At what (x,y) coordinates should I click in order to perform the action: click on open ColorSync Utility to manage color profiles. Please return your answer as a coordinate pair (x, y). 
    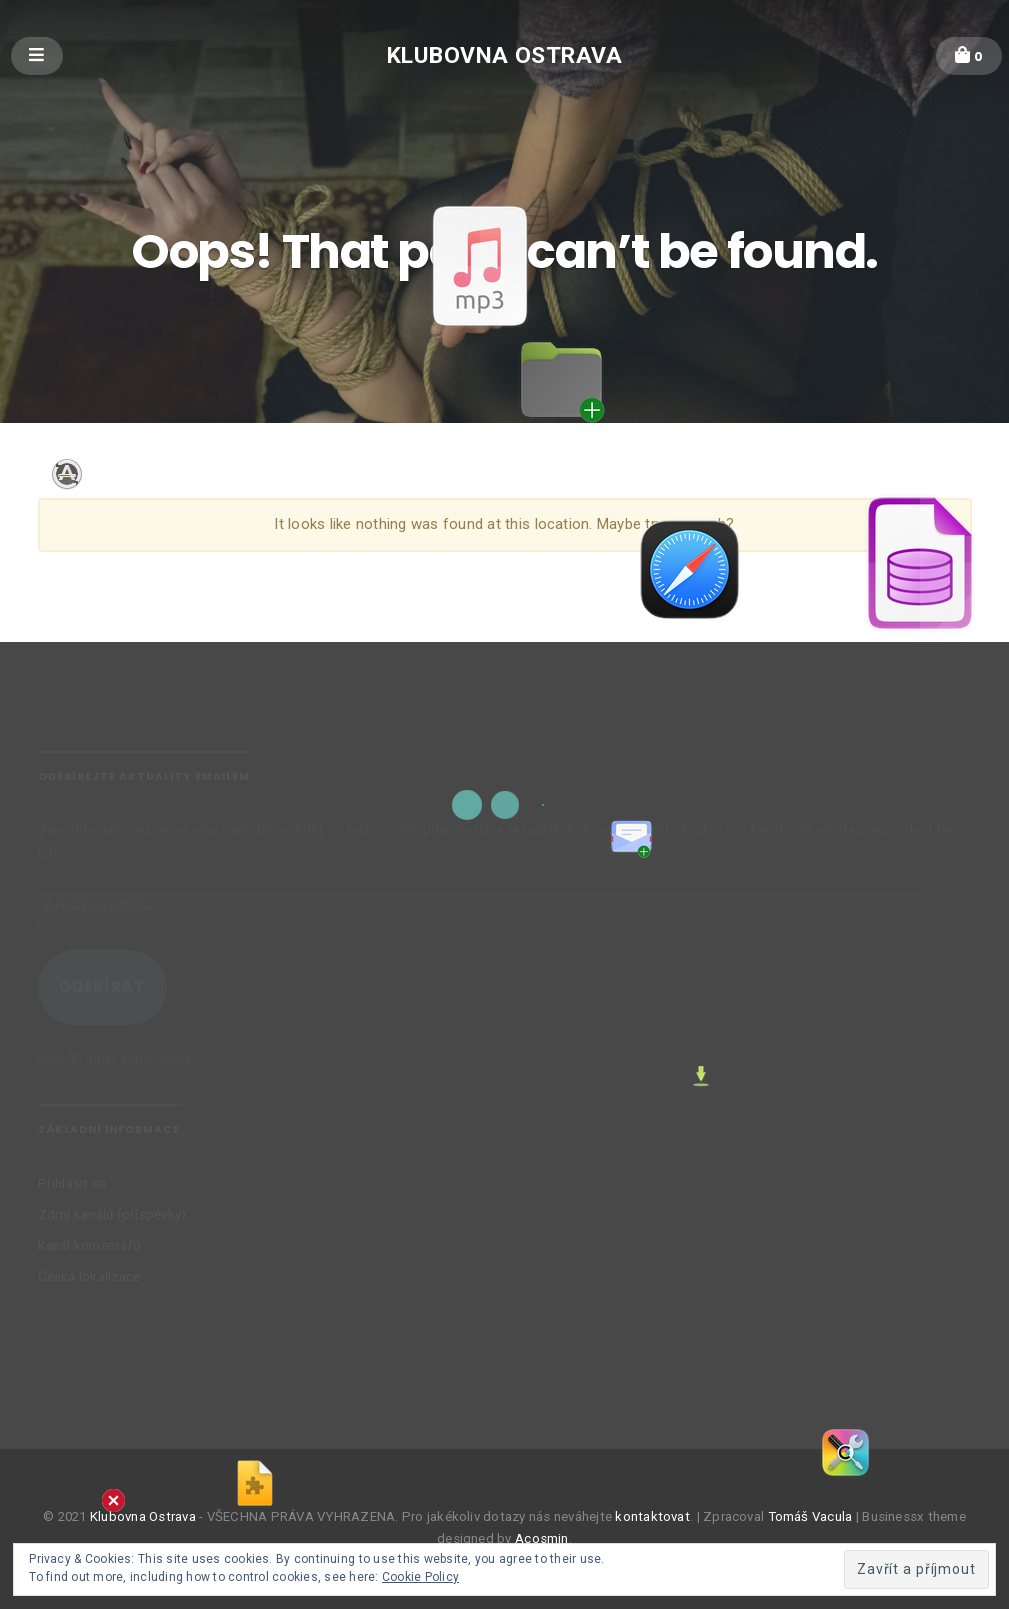
    Looking at the image, I should click on (845, 1452).